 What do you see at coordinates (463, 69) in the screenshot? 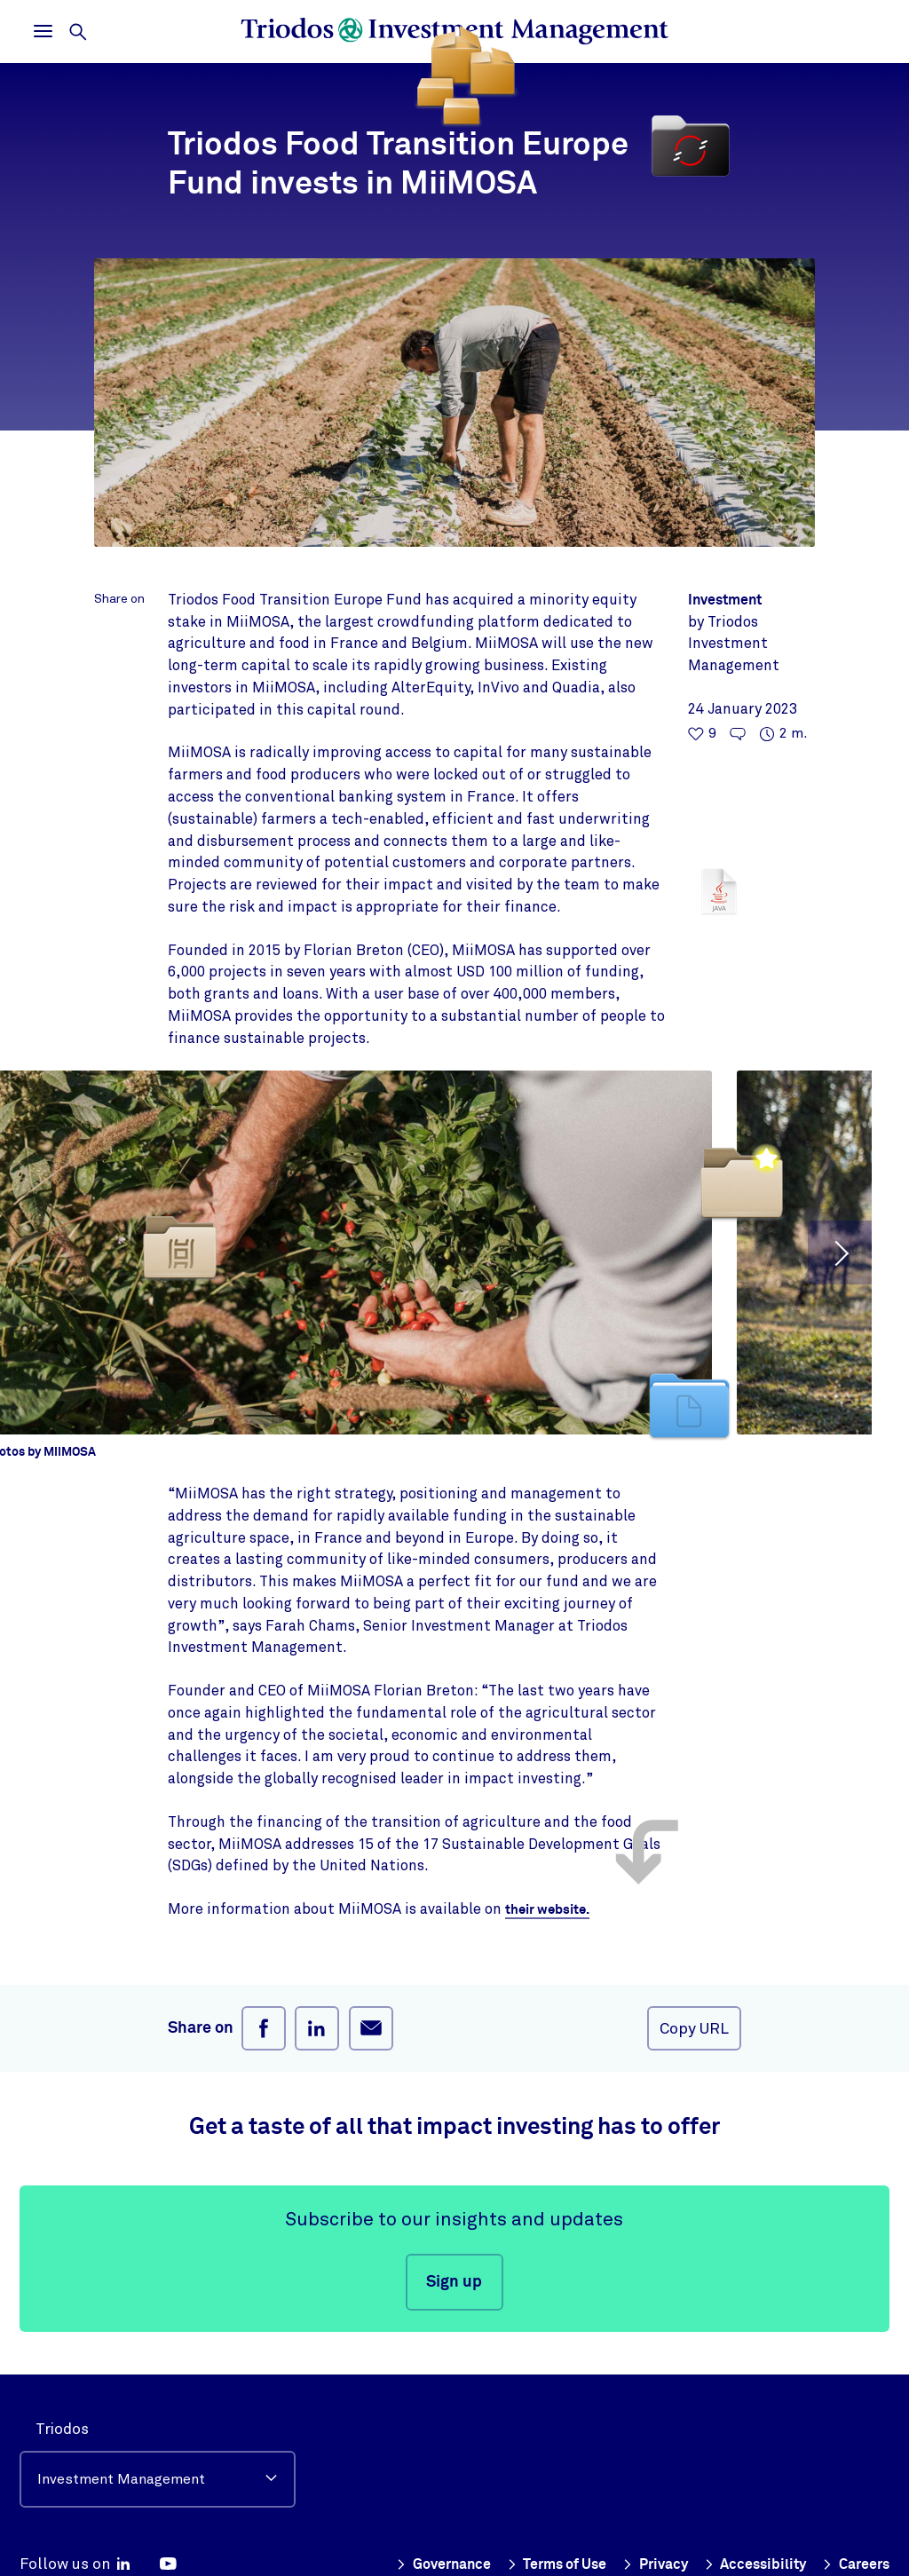
I see `install new software or applications` at bounding box center [463, 69].